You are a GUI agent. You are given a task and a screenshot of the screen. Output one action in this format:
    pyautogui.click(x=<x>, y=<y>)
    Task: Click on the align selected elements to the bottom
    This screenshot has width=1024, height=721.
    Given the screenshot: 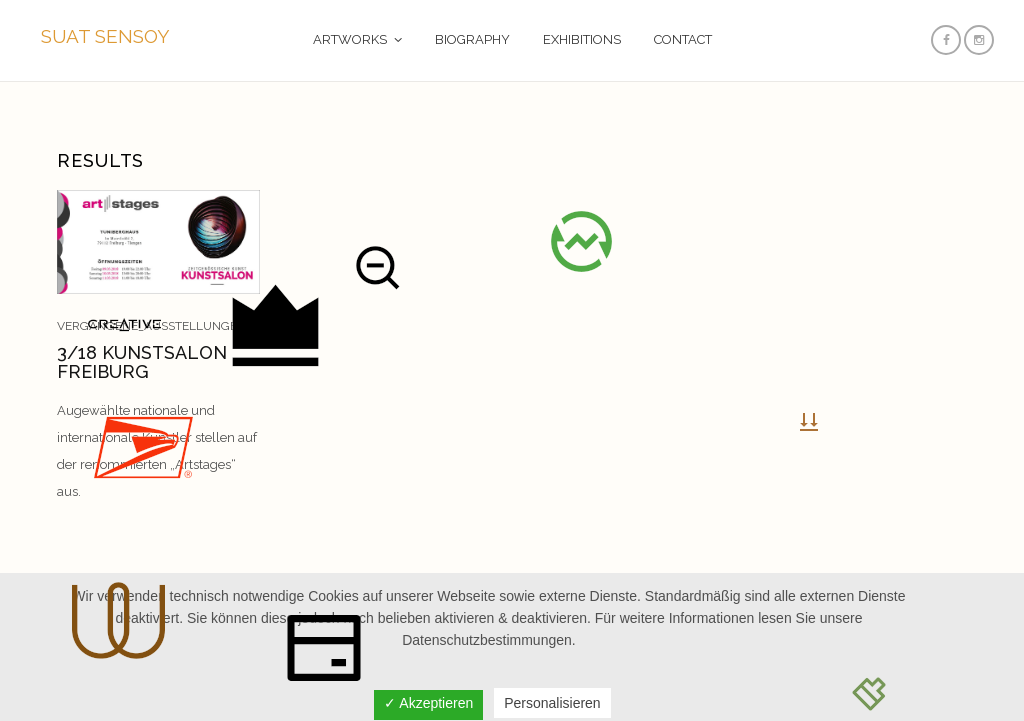 What is the action you would take?
    pyautogui.click(x=809, y=422)
    